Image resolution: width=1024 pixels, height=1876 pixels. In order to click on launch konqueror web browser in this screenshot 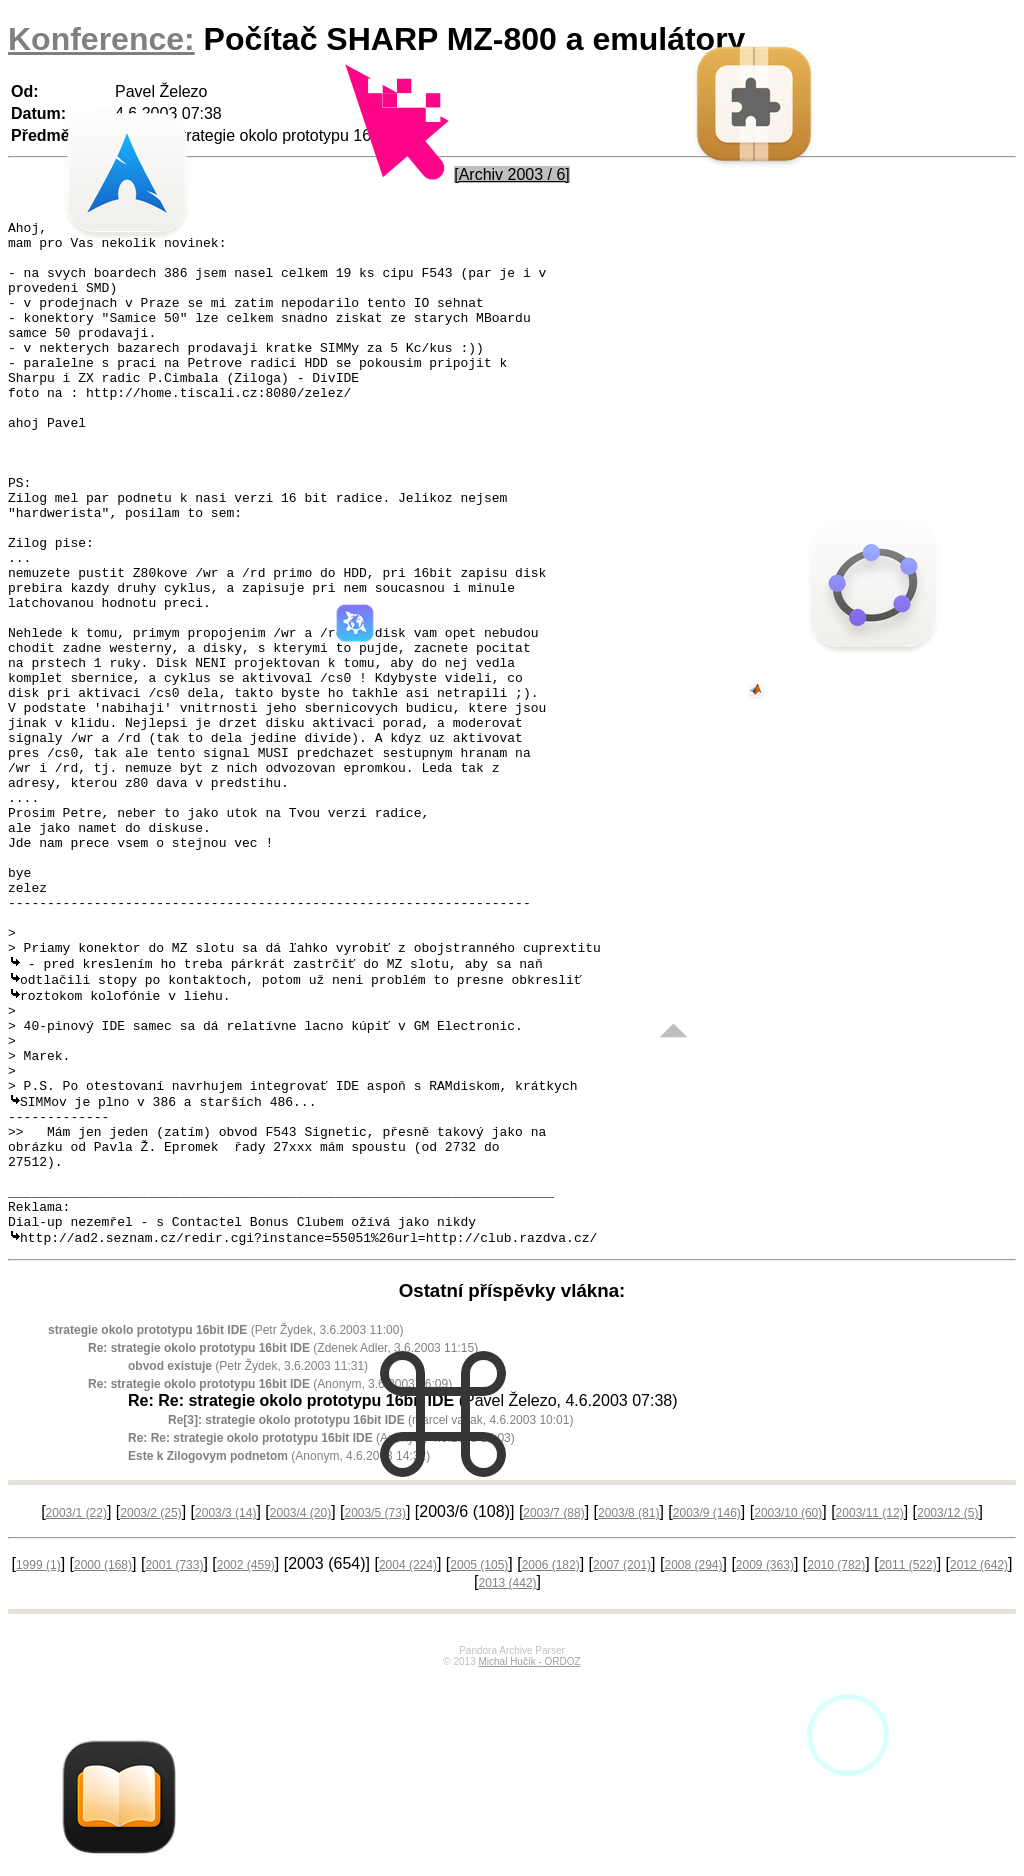, I will do `click(355, 623)`.